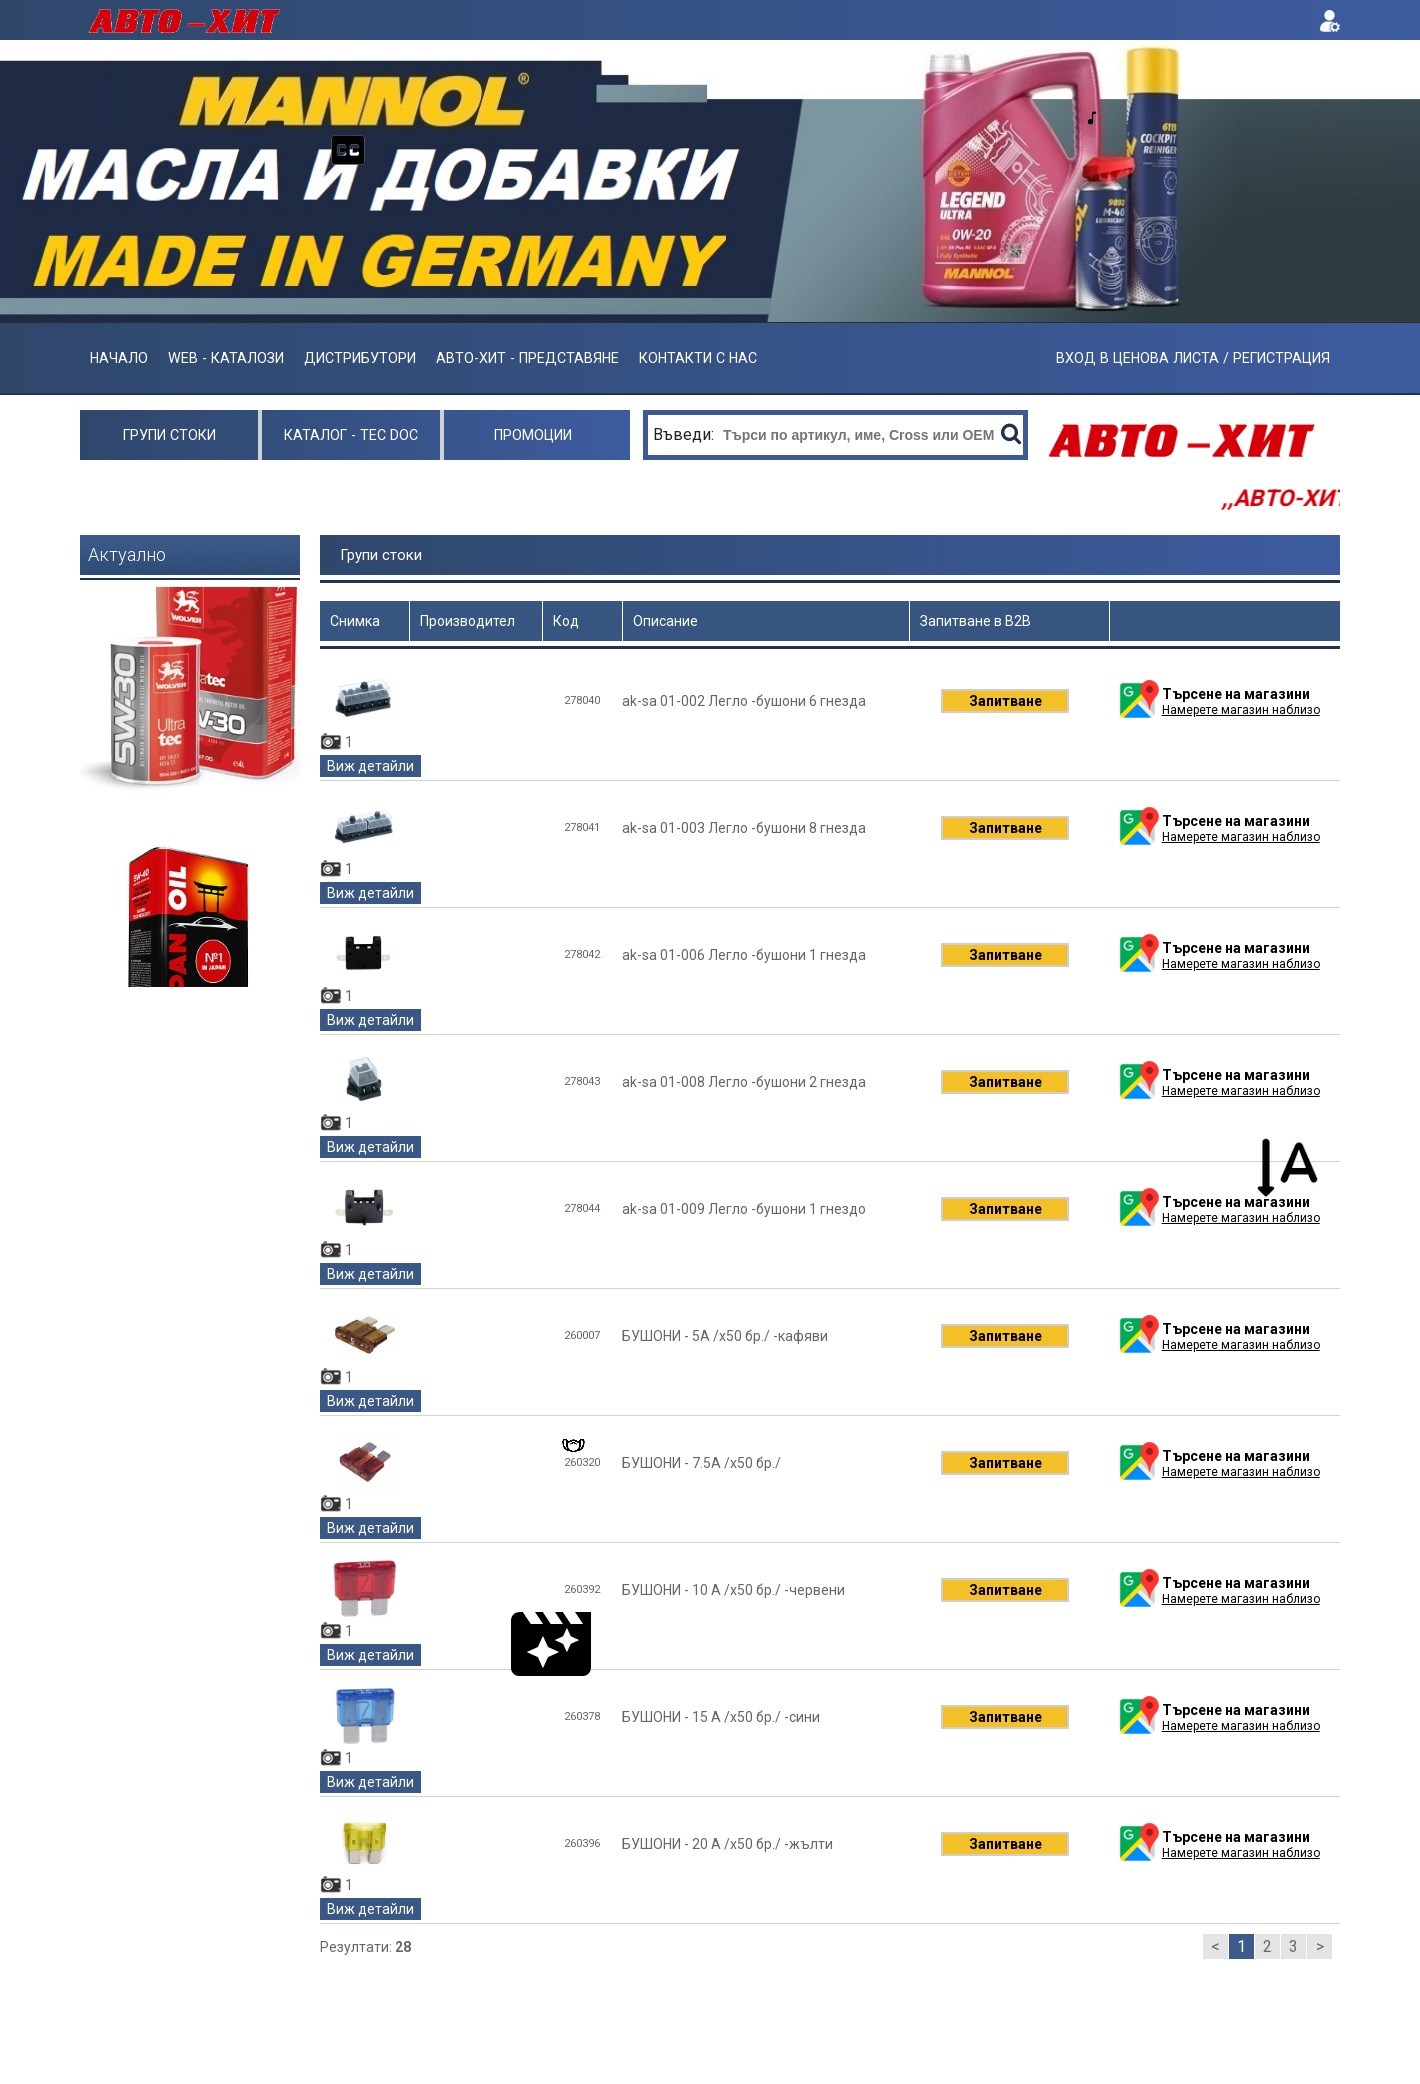 This screenshot has height=2084, width=1420. Describe the element at coordinates (348, 150) in the screenshot. I see `toggle closed captions on video` at that location.